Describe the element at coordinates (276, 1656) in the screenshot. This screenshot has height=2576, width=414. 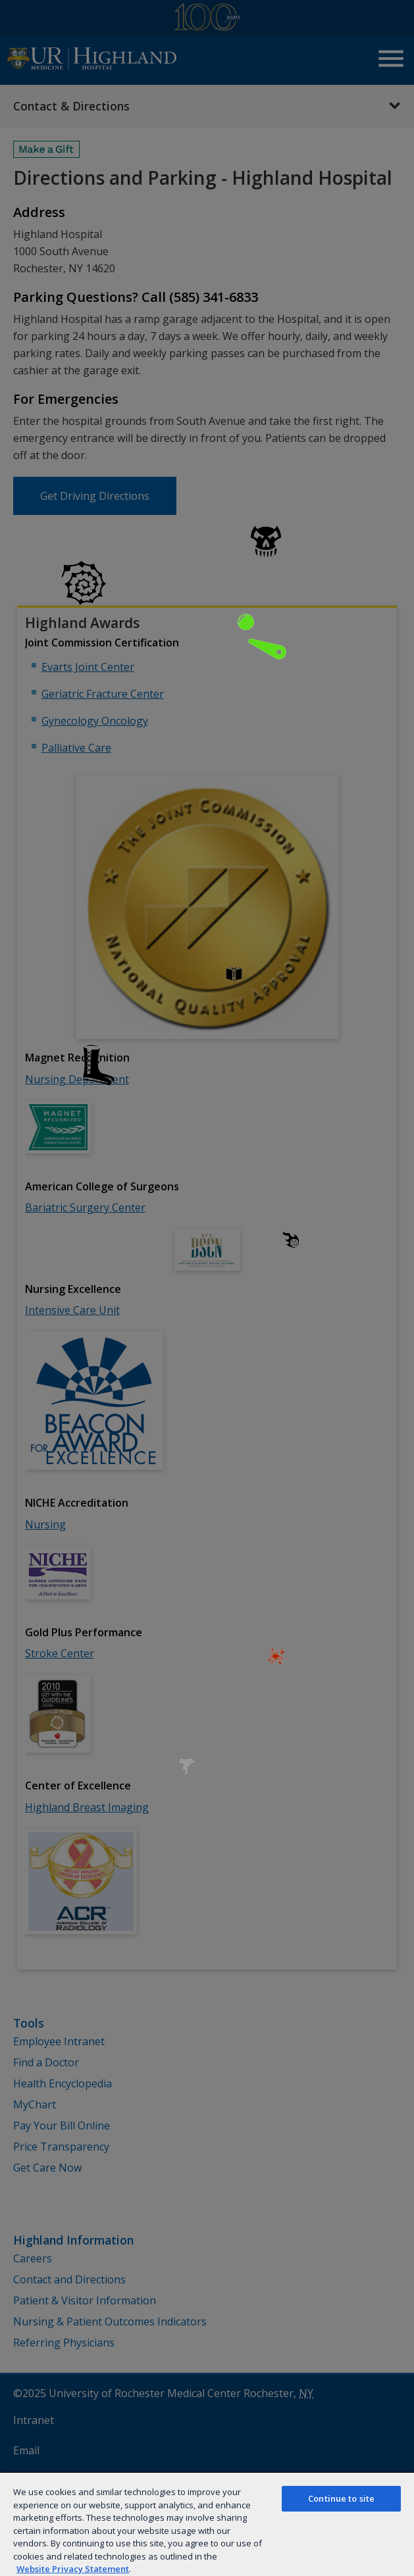
I see `indicates an explosion or blast effect in gameplay` at that location.